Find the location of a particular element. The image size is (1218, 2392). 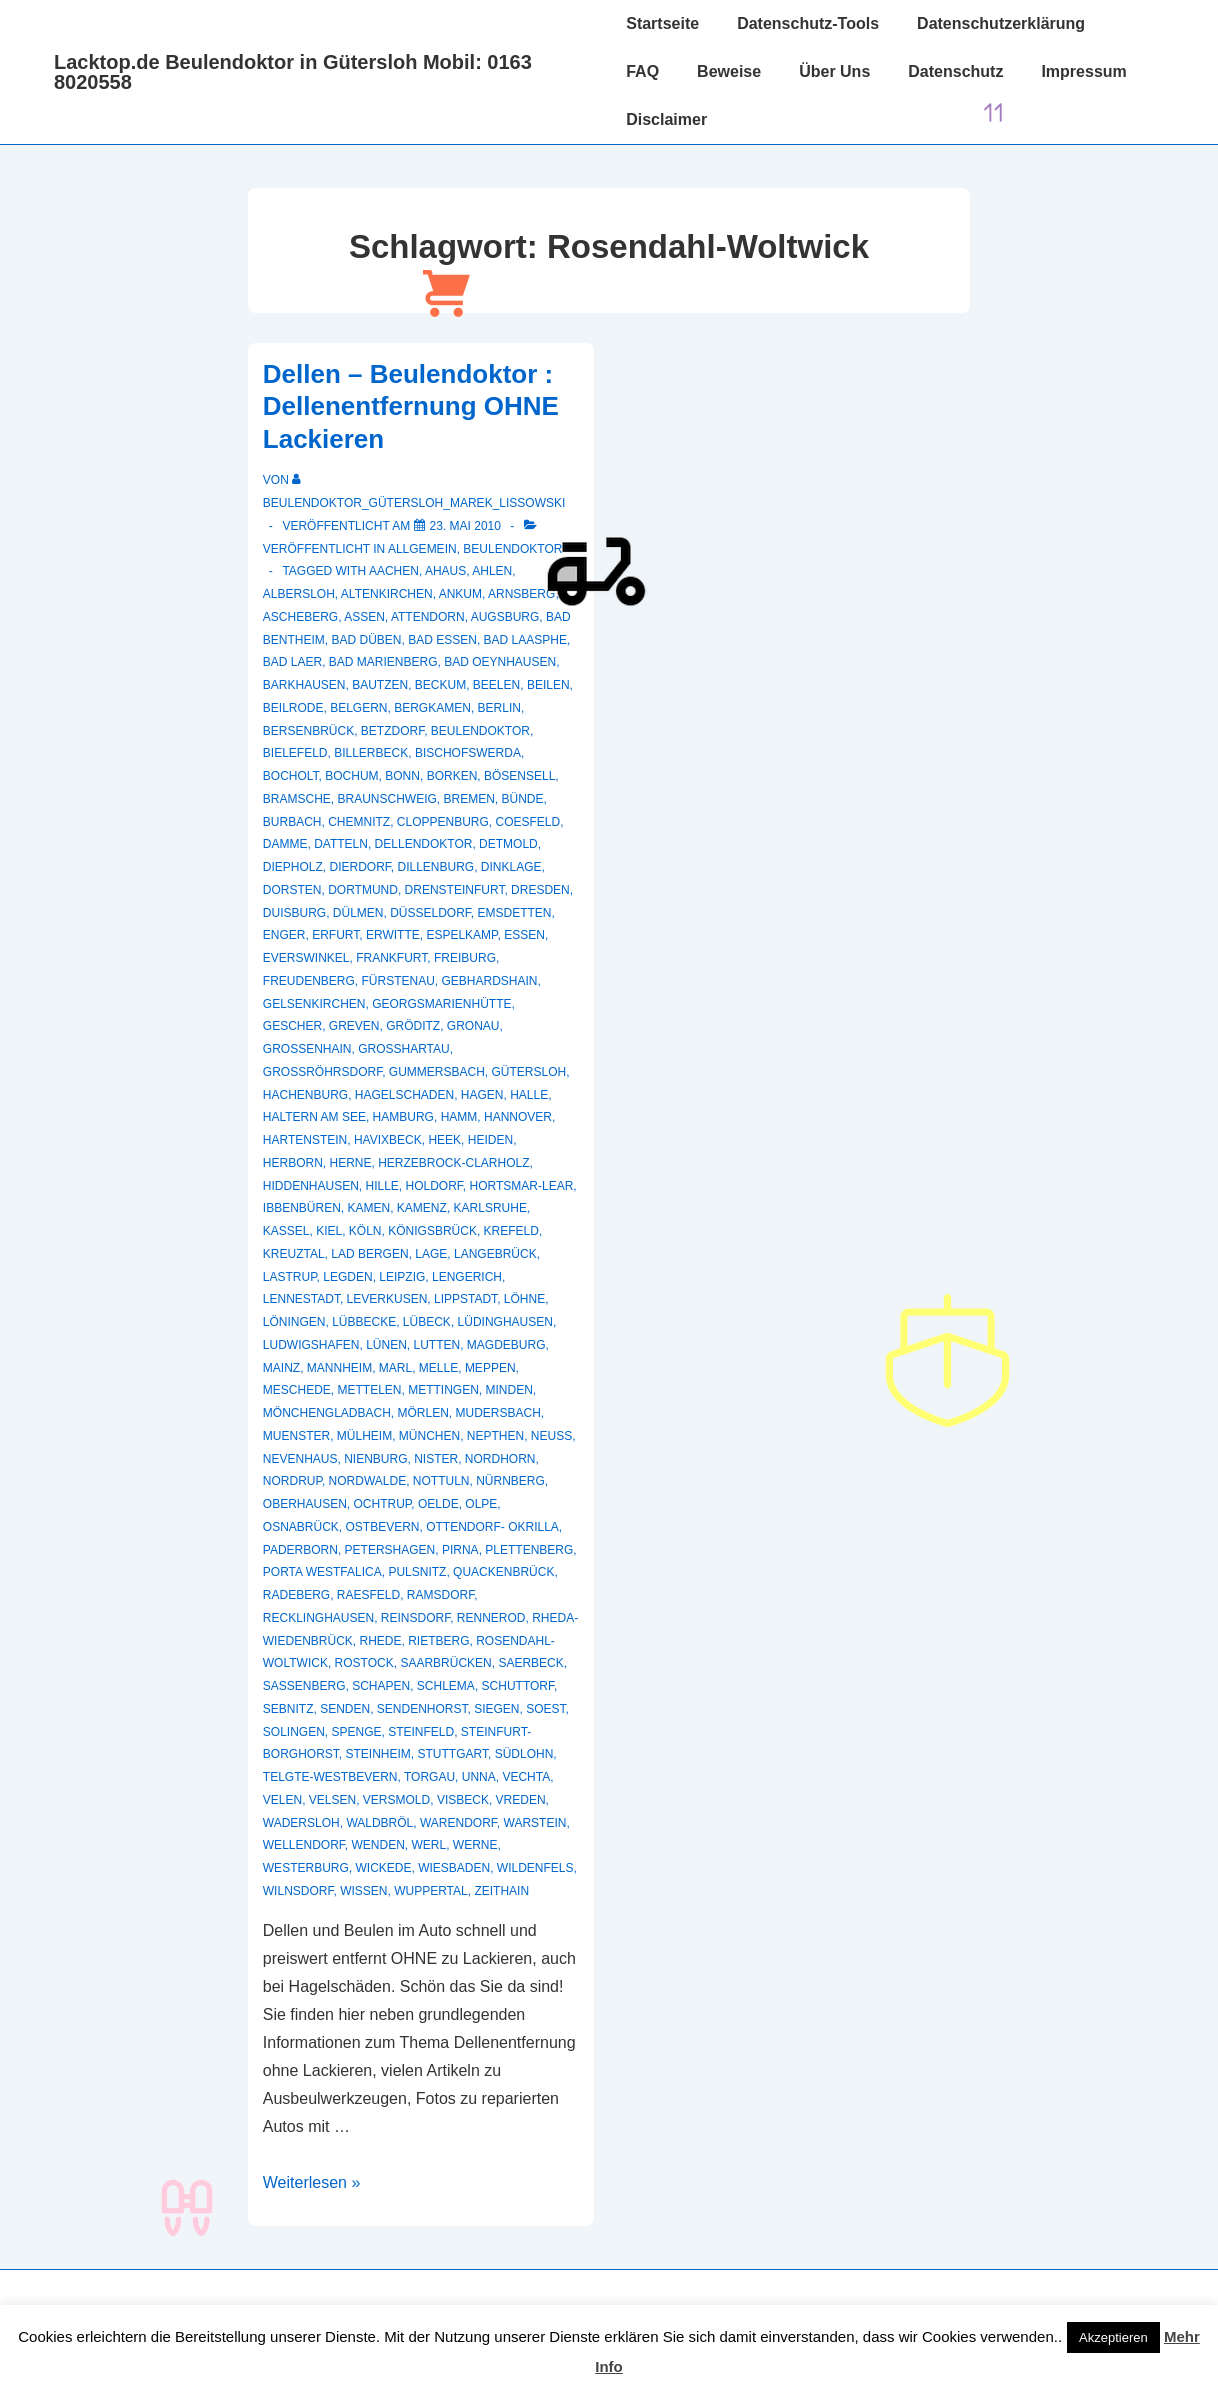

indicates item number 11 in a list or sequence is located at coordinates (994, 112).